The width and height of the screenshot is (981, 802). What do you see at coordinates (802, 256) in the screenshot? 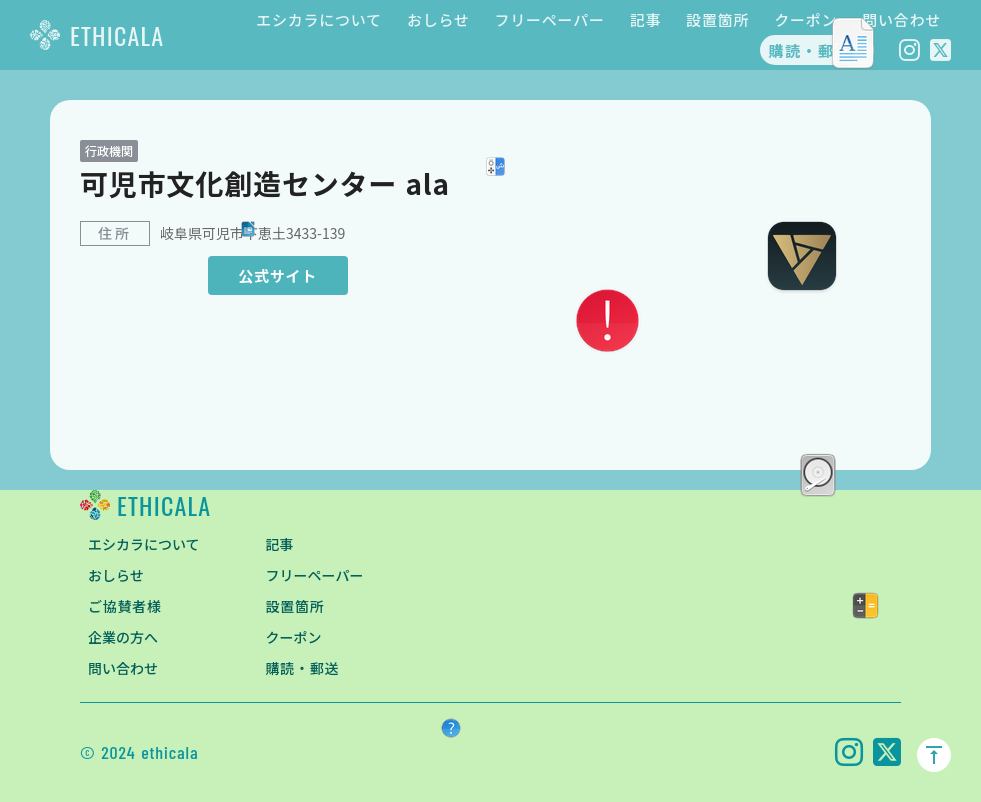
I see `open the Artifact app` at bounding box center [802, 256].